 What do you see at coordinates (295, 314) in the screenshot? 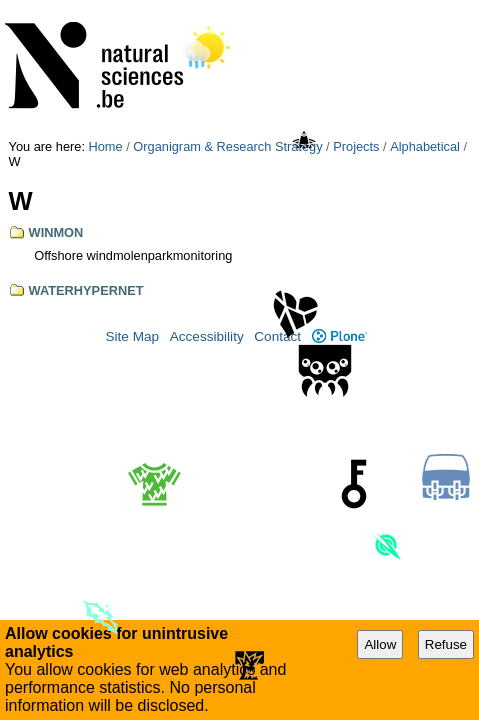
I see `indicates a broken heart or heartbreak status` at bounding box center [295, 314].